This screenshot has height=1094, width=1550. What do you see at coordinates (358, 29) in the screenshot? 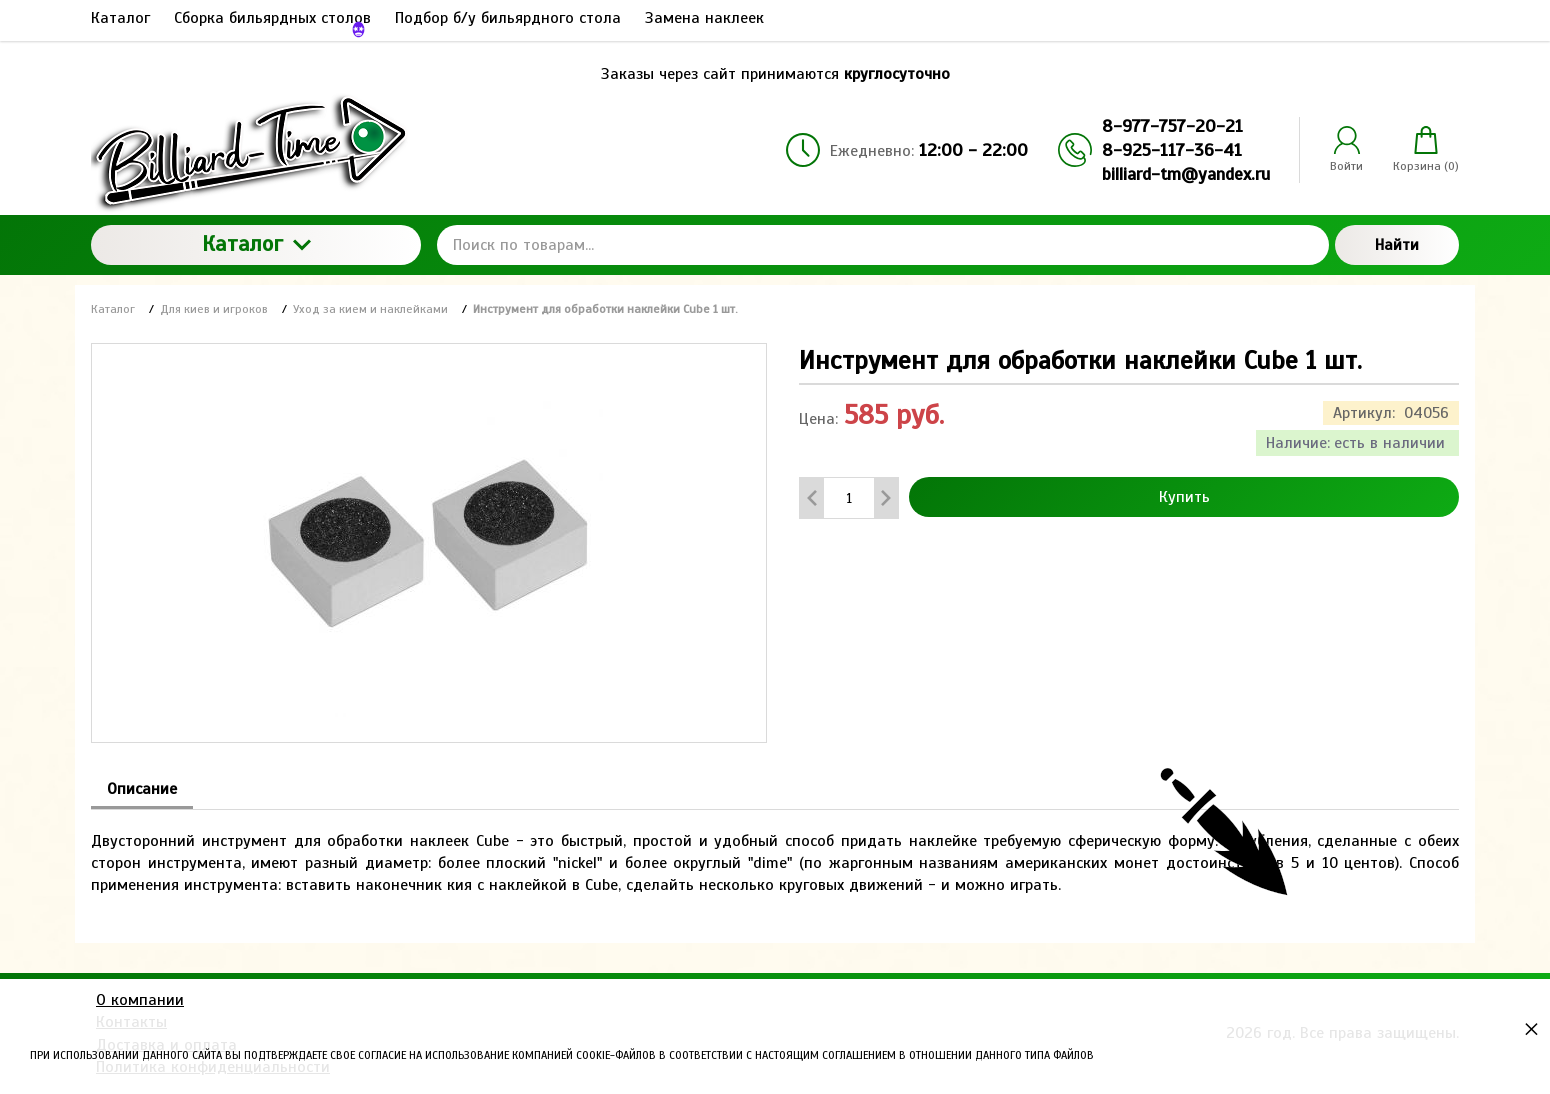
I see `indicates an excited or amazed reaction` at bounding box center [358, 29].